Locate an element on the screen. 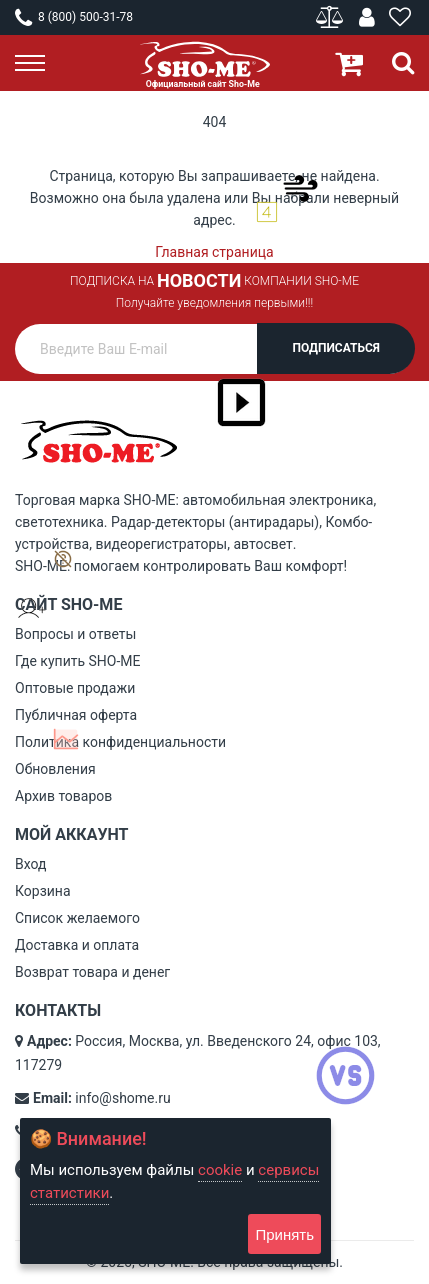 The height and width of the screenshot is (1284, 429). select option number four is located at coordinates (267, 212).